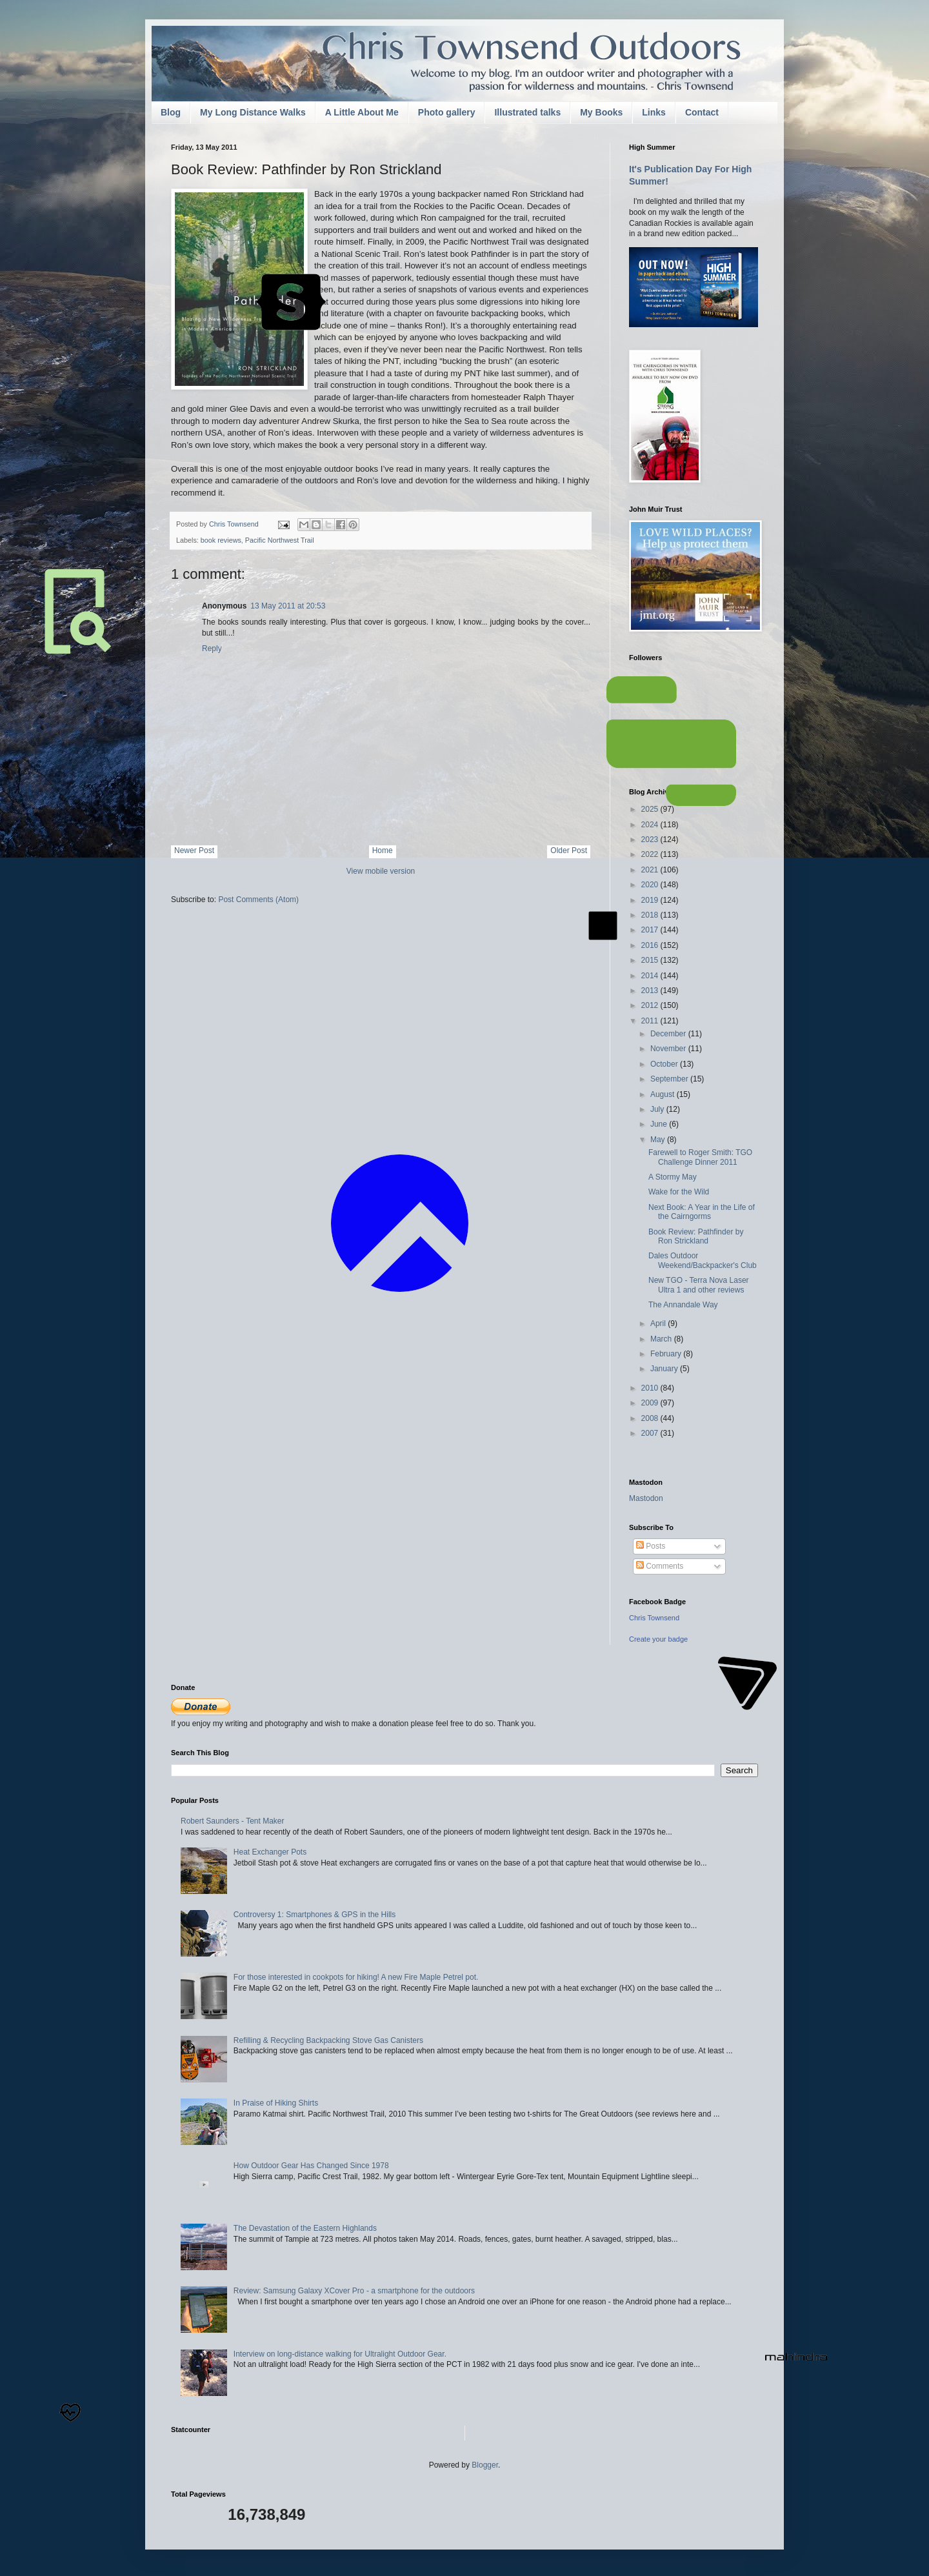  What do you see at coordinates (70, 2412) in the screenshot?
I see `view health or fitness tracking data` at bounding box center [70, 2412].